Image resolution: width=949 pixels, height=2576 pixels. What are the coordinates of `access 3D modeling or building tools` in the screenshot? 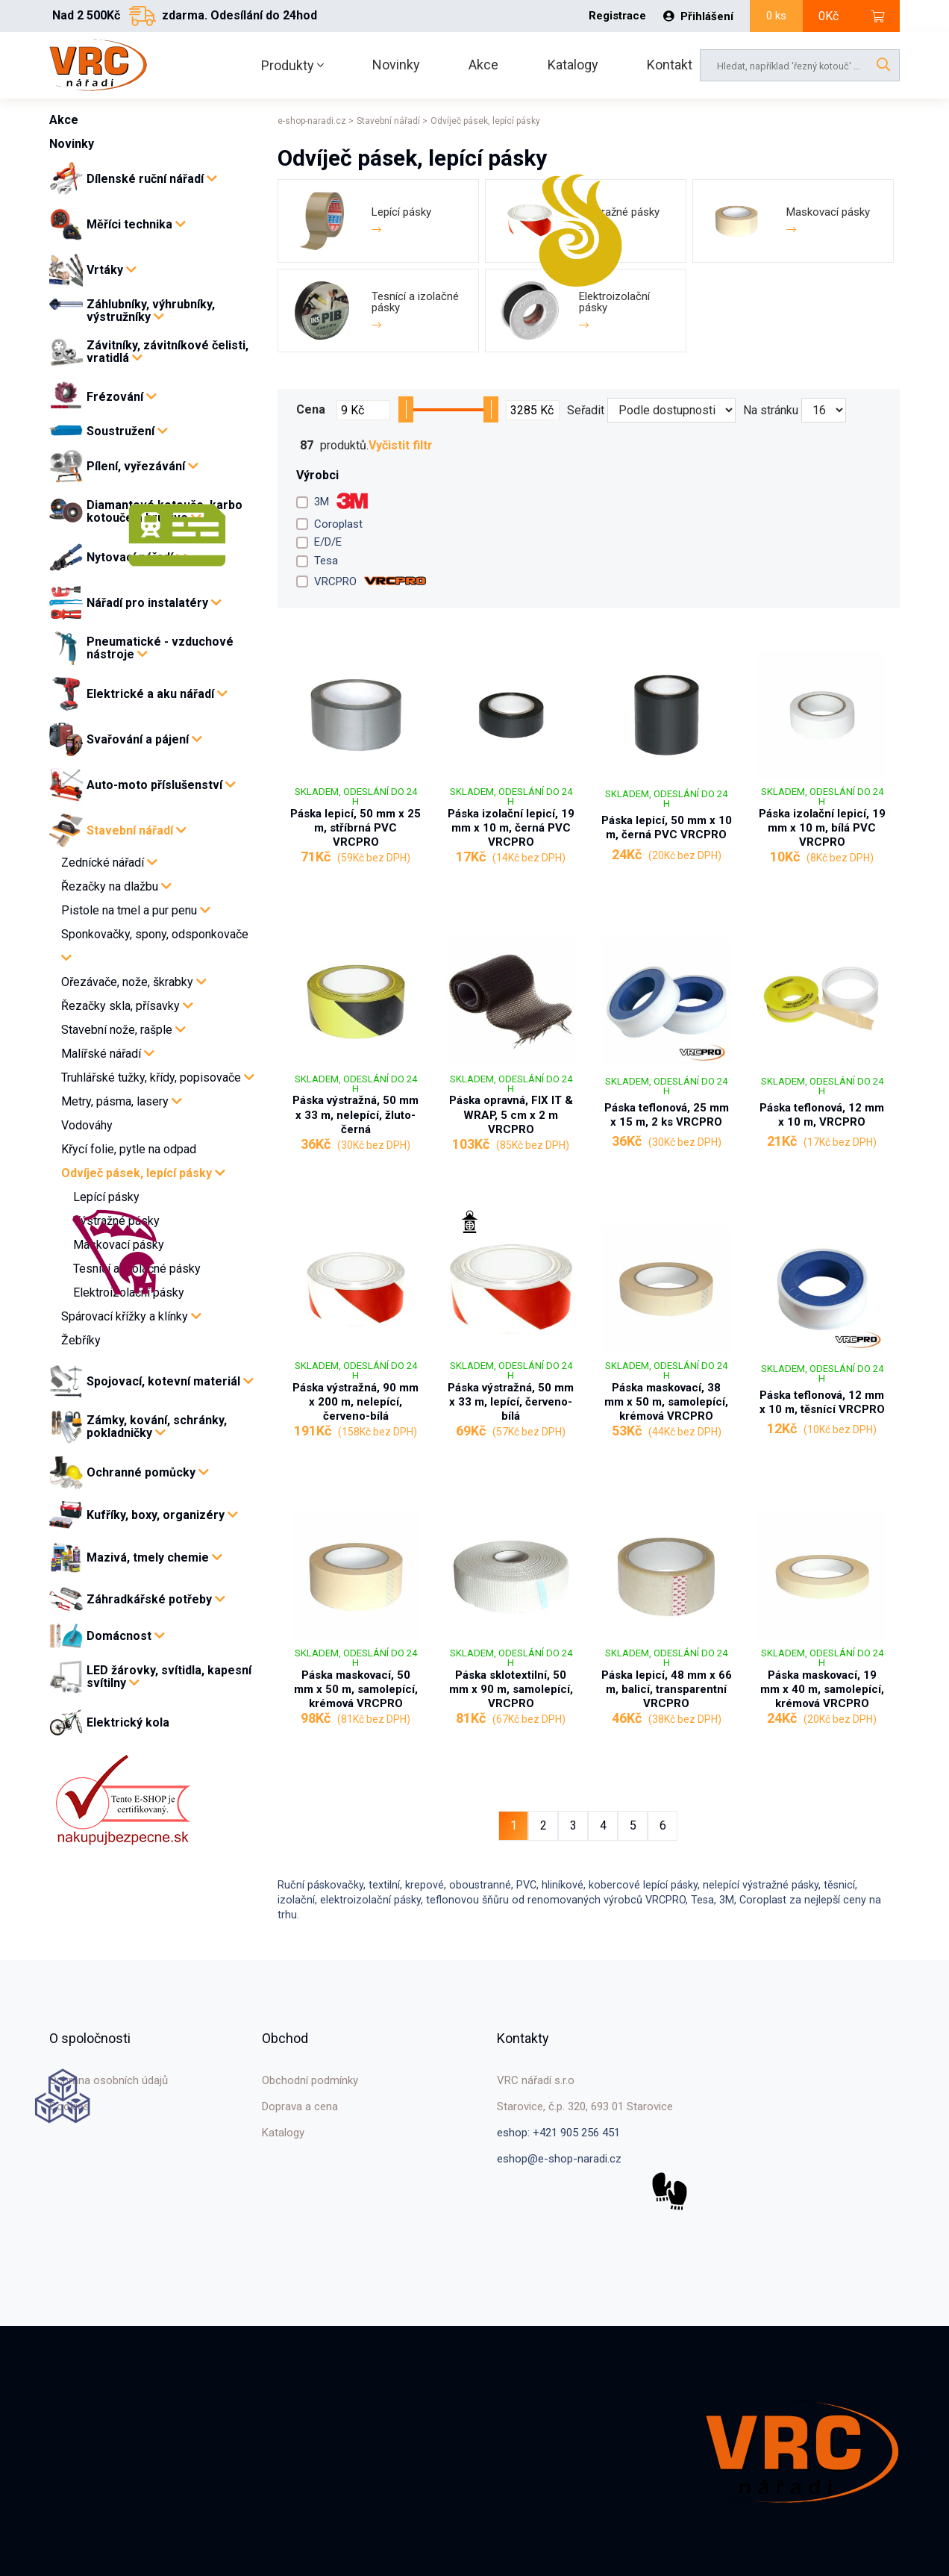 It's located at (62, 2095).